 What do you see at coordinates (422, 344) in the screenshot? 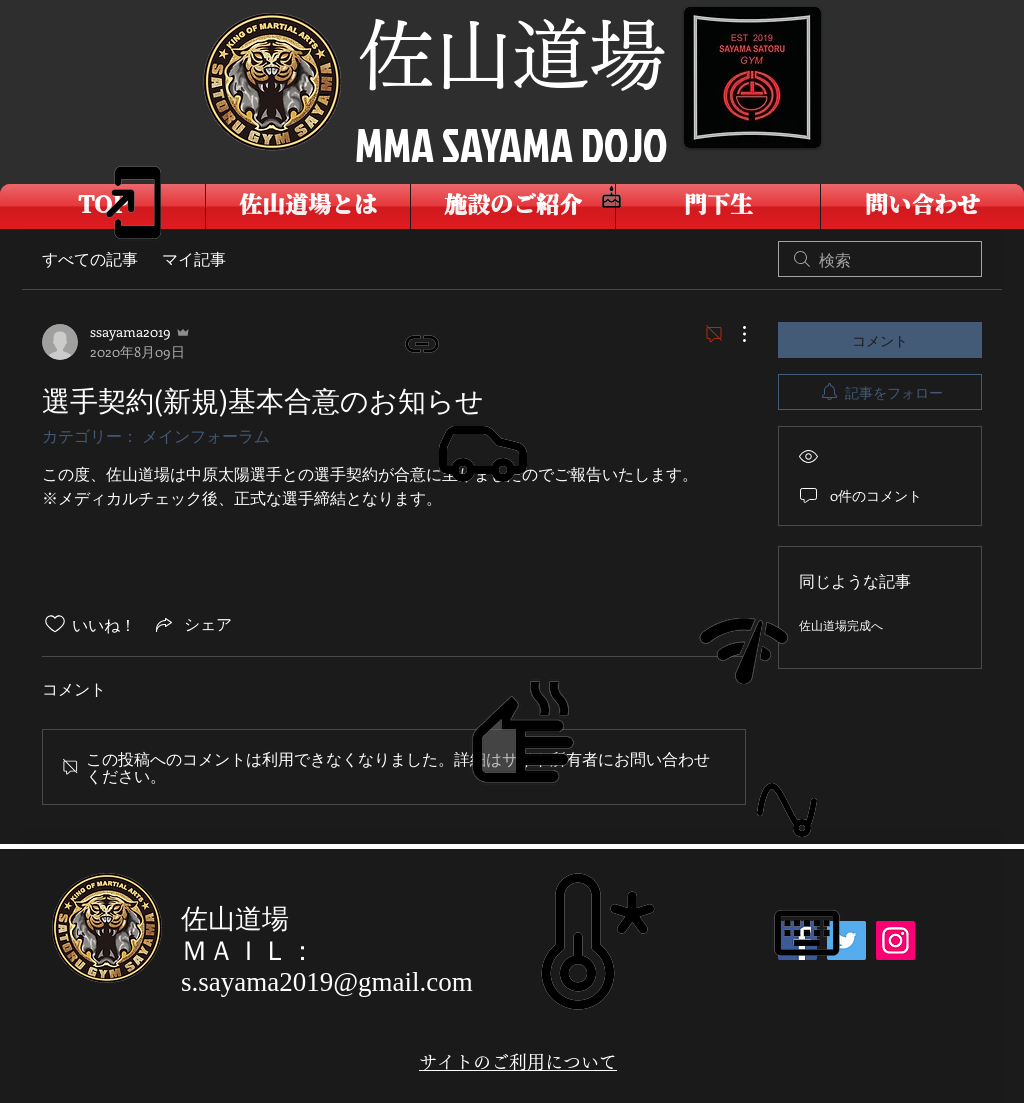
I see `insert a hyperlink` at bounding box center [422, 344].